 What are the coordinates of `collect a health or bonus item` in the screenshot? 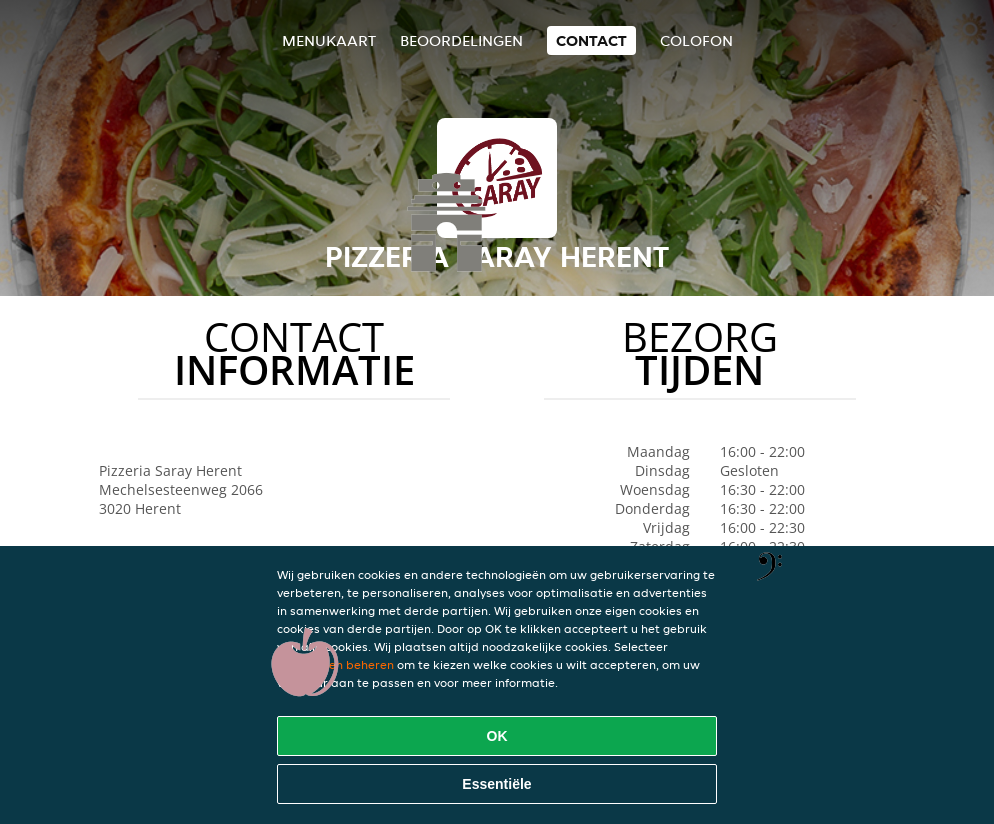 It's located at (305, 662).